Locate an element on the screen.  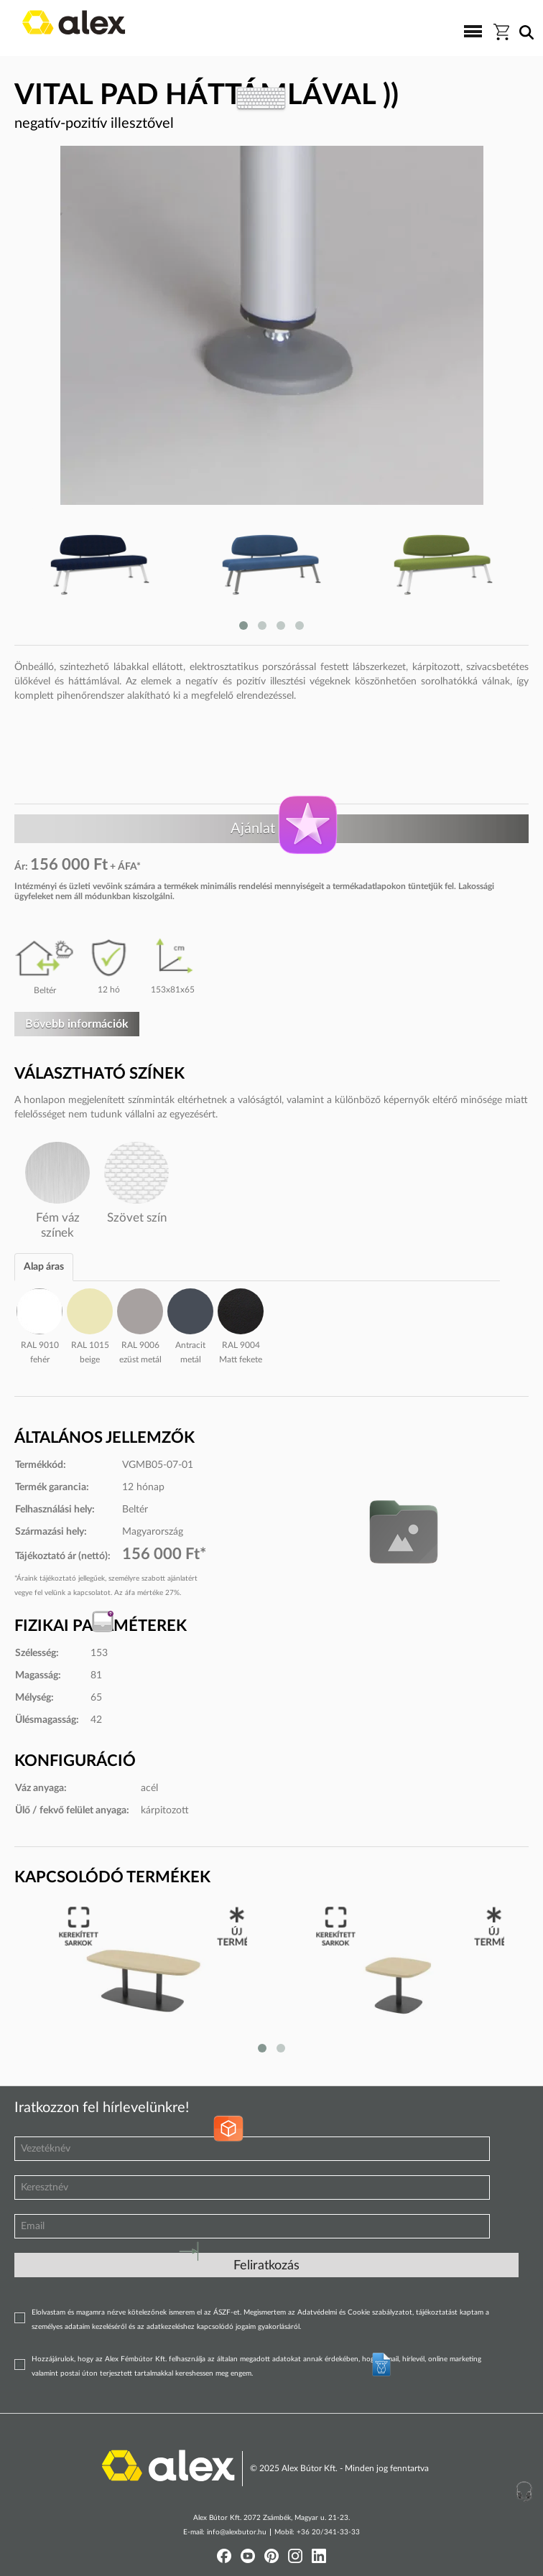
a perl script or programming file is located at coordinates (381, 2365).